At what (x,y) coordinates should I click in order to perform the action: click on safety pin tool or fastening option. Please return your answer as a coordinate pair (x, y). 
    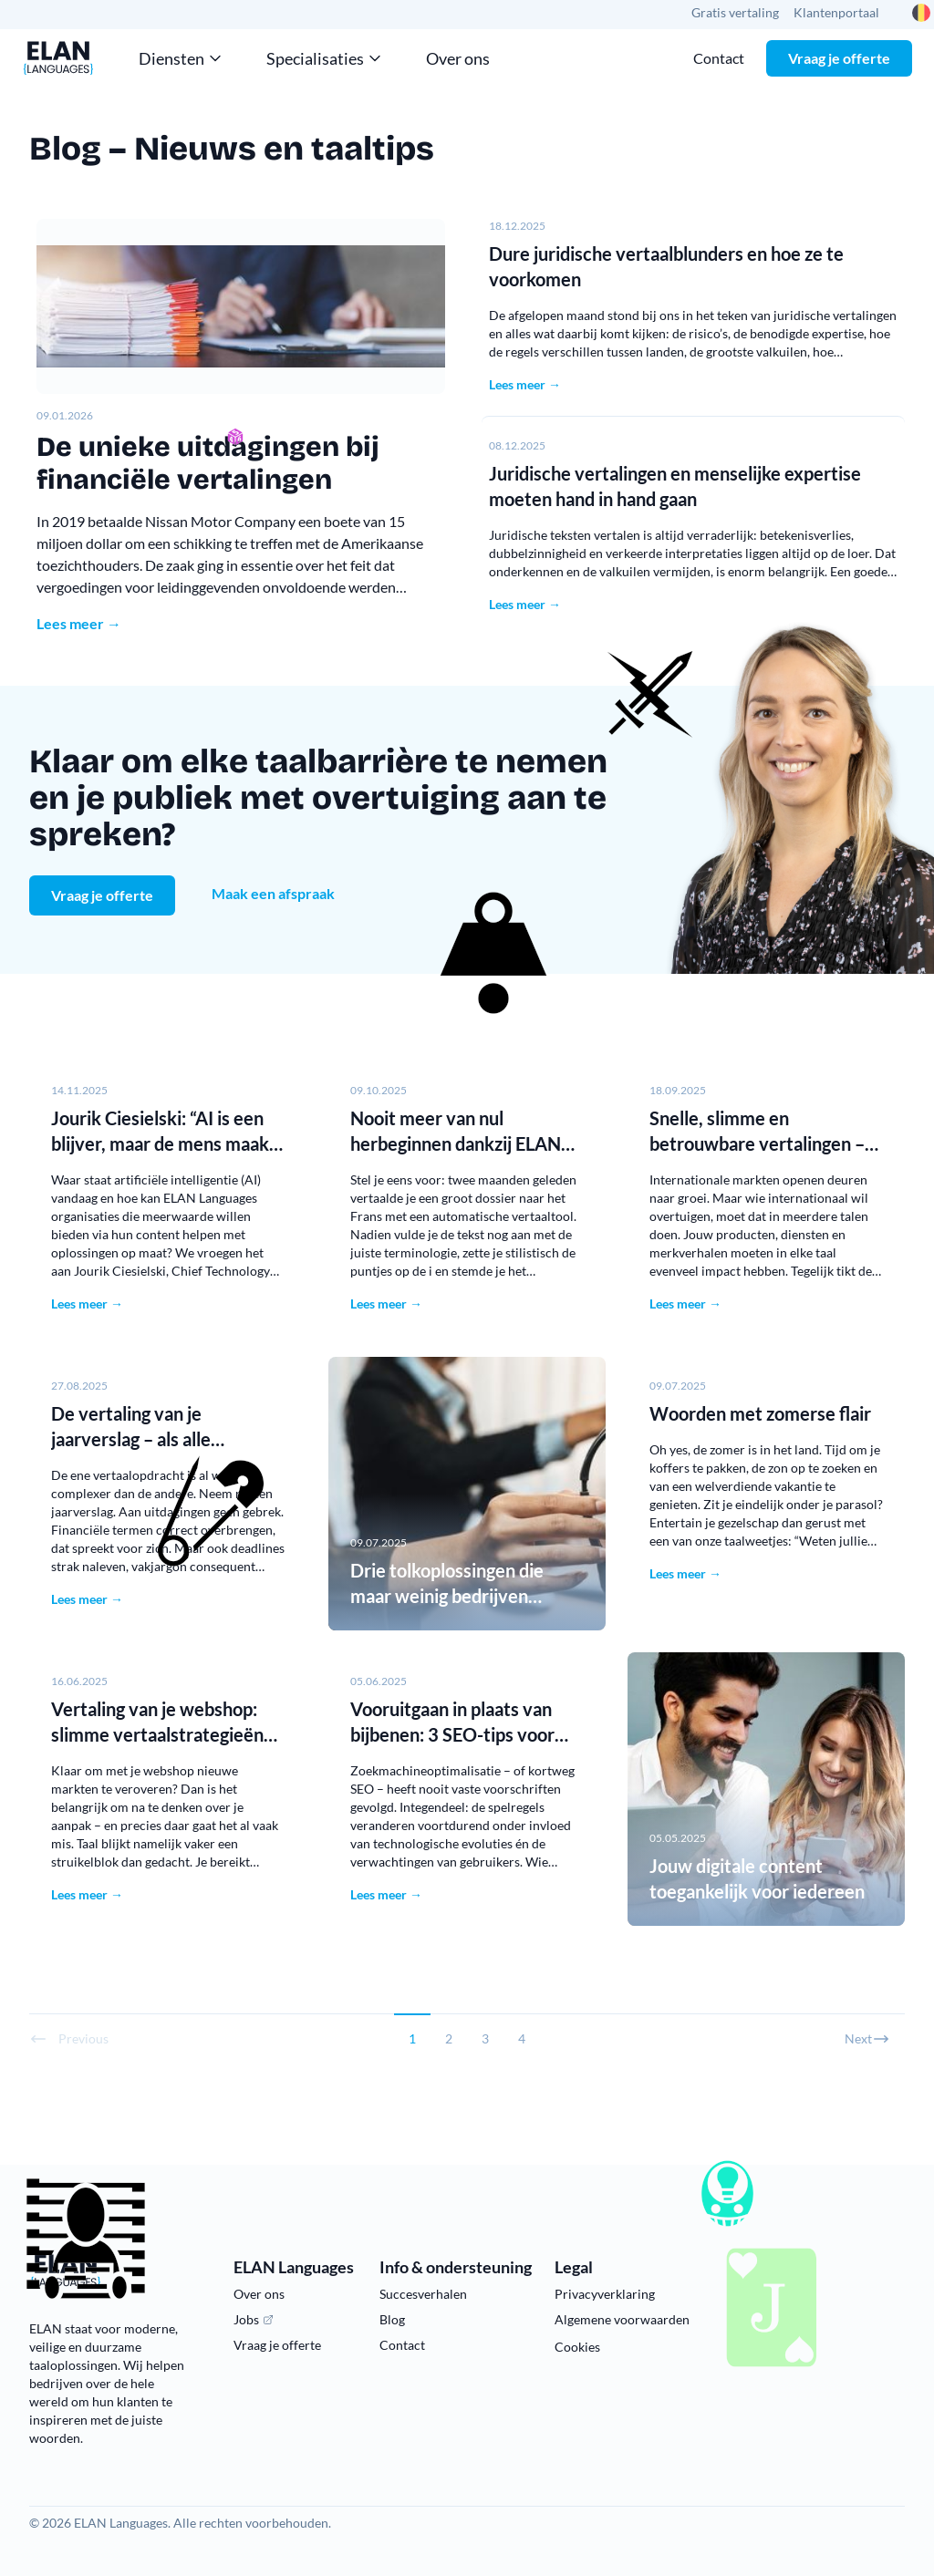
    Looking at the image, I should click on (211, 1511).